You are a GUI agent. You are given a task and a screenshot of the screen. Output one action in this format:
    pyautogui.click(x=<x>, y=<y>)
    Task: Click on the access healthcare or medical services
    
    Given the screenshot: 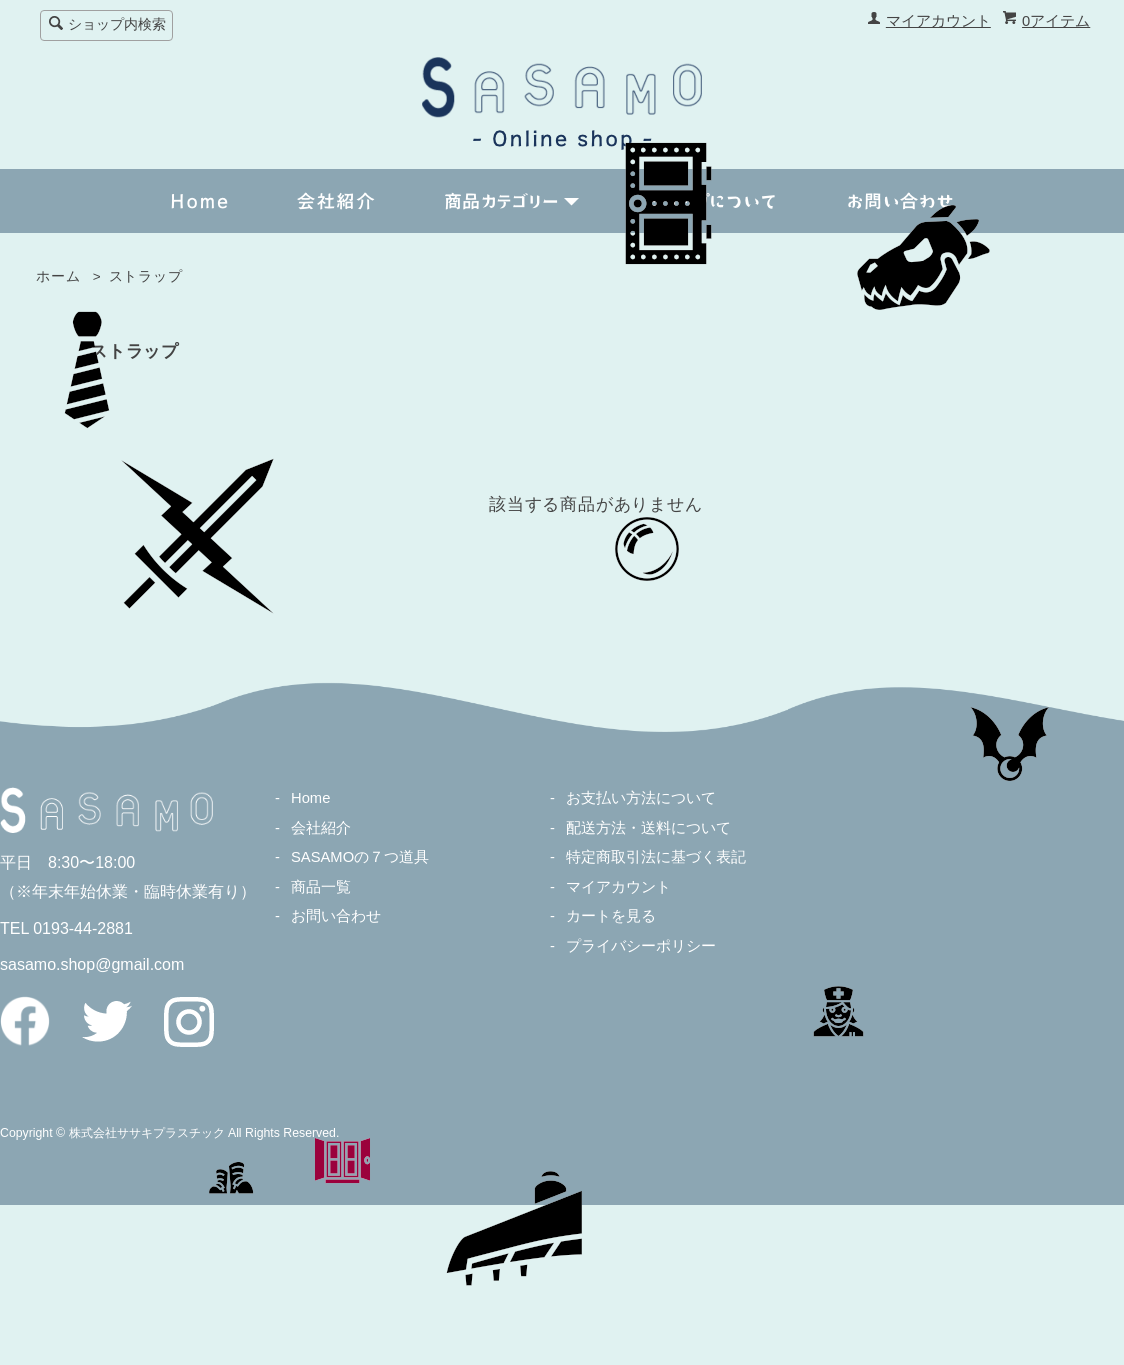 What is the action you would take?
    pyautogui.click(x=838, y=1011)
    